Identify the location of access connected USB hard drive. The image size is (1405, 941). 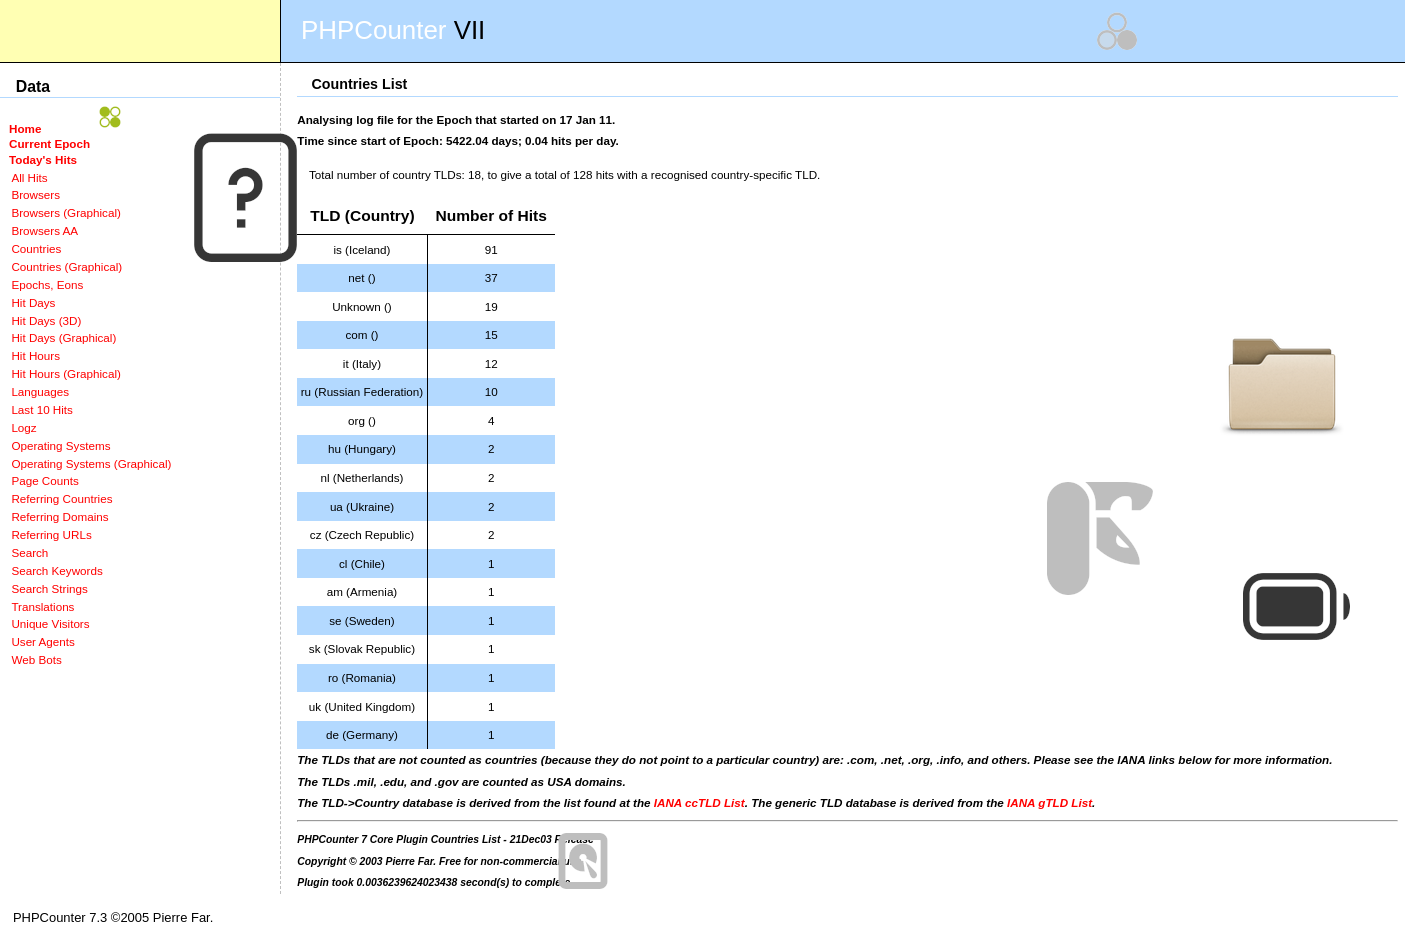
(583, 861).